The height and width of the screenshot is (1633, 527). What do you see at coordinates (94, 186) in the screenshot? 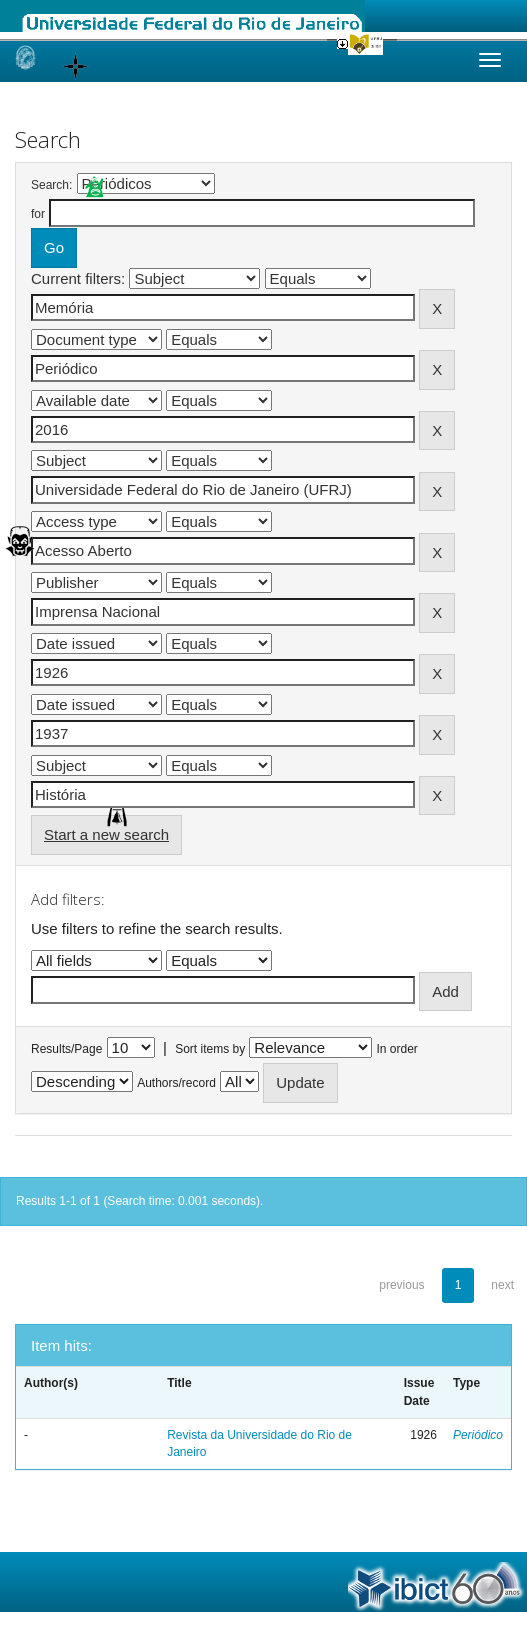
I see `icon representing a tentacle creature or monster in a game` at bounding box center [94, 186].